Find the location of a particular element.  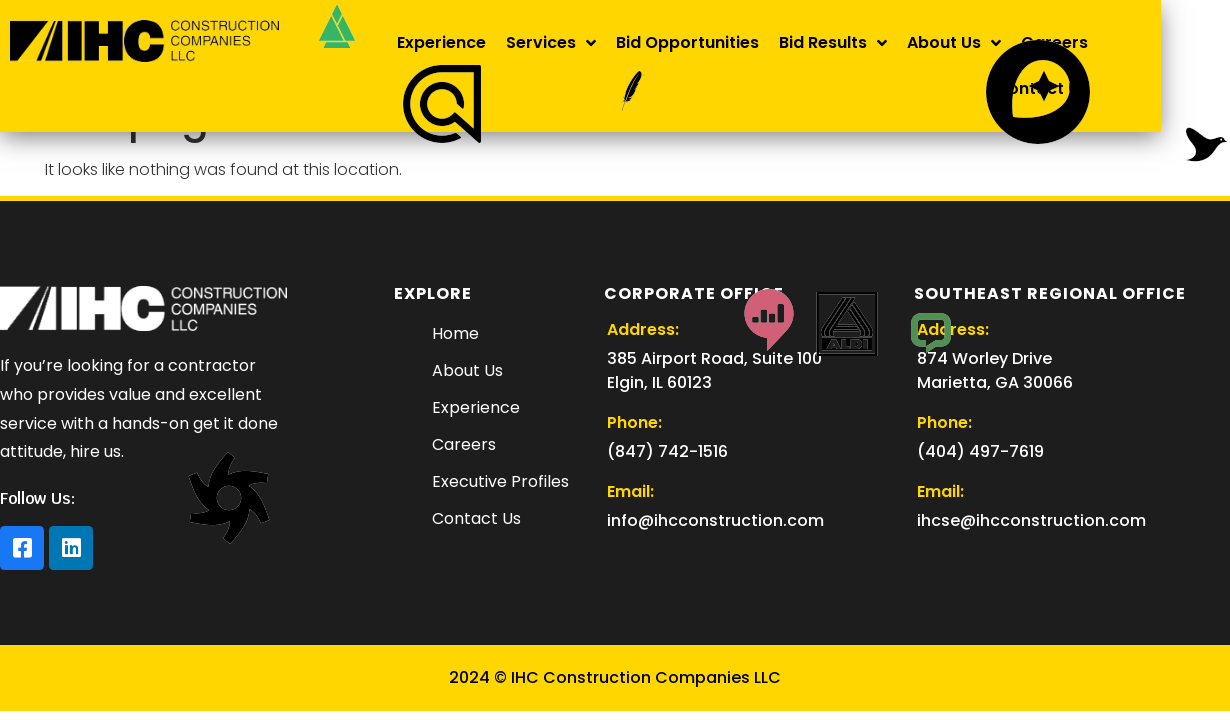

fluentd data collector logo is located at coordinates (1206, 144).